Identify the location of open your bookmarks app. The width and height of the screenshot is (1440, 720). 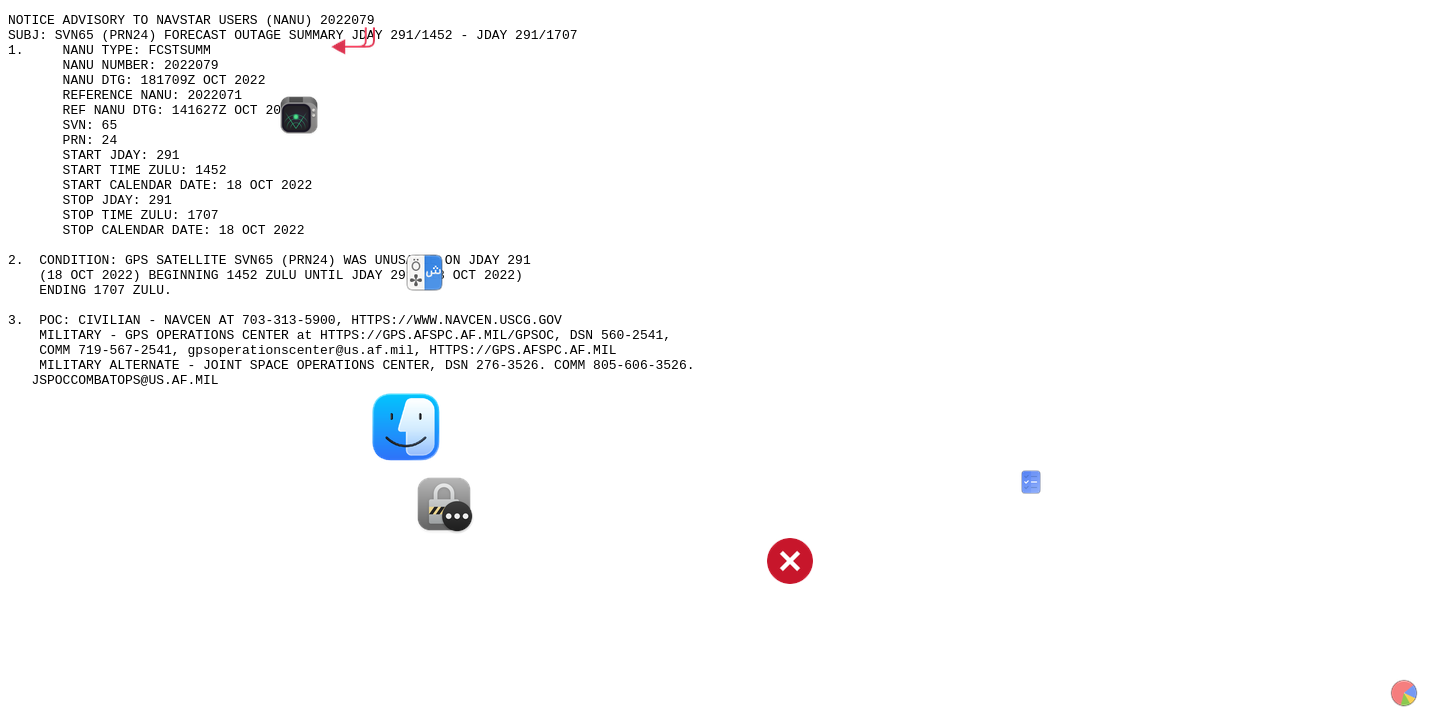
(1031, 482).